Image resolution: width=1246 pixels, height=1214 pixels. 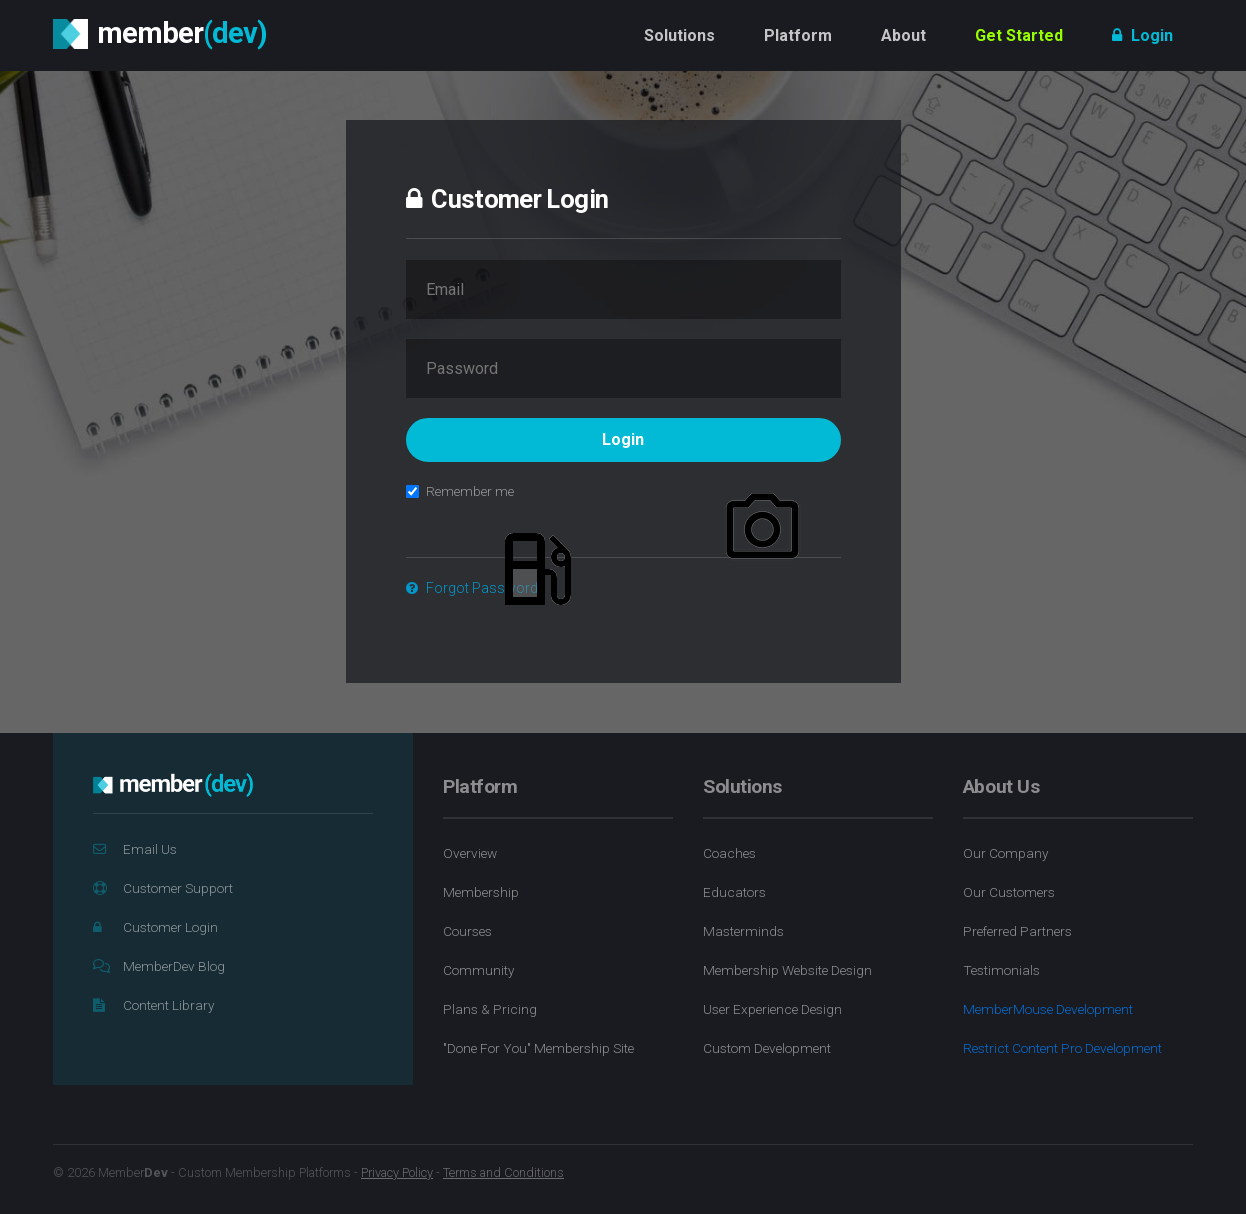 What do you see at coordinates (537, 569) in the screenshot?
I see `find nearby gas stations` at bounding box center [537, 569].